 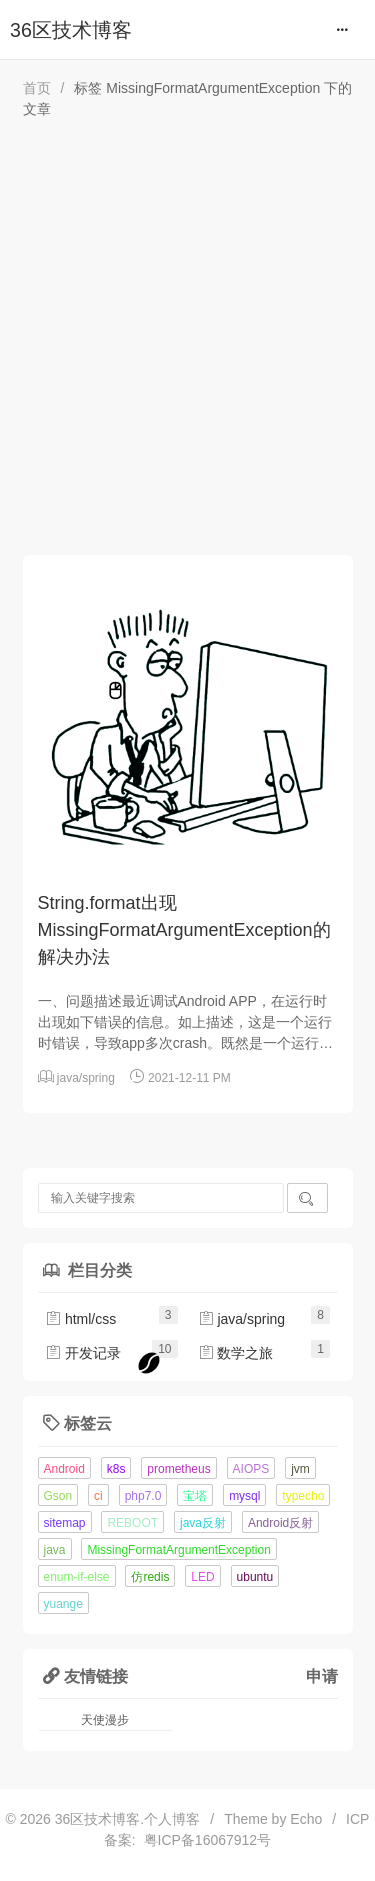 What do you see at coordinates (149, 1363) in the screenshot?
I see `browse coffee shops or cafés nearby` at bounding box center [149, 1363].